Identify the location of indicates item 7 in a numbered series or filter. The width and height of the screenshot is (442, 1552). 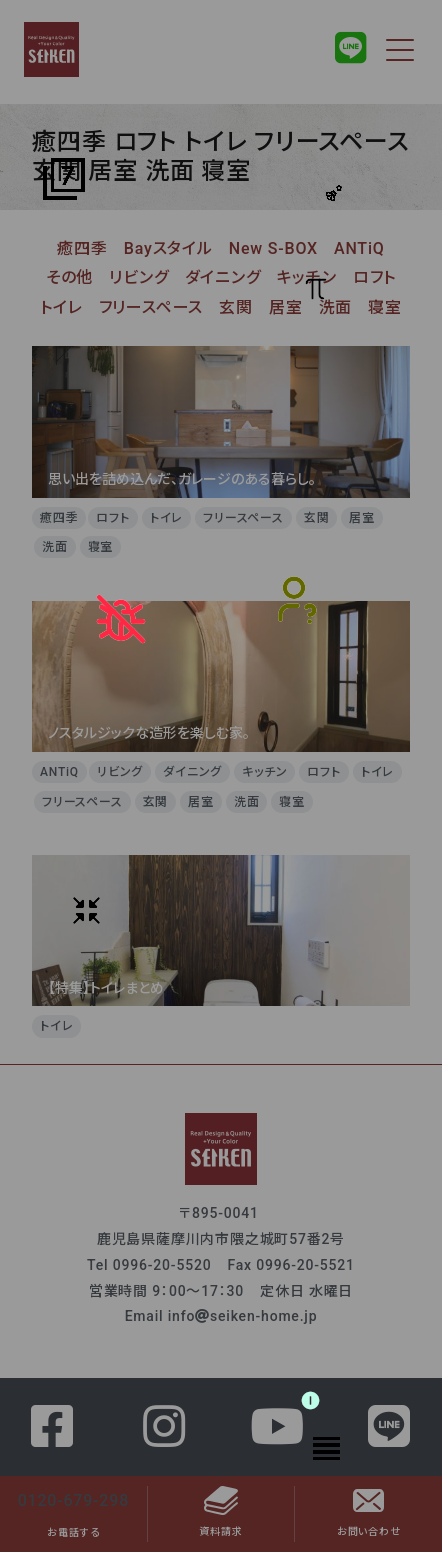
(64, 179).